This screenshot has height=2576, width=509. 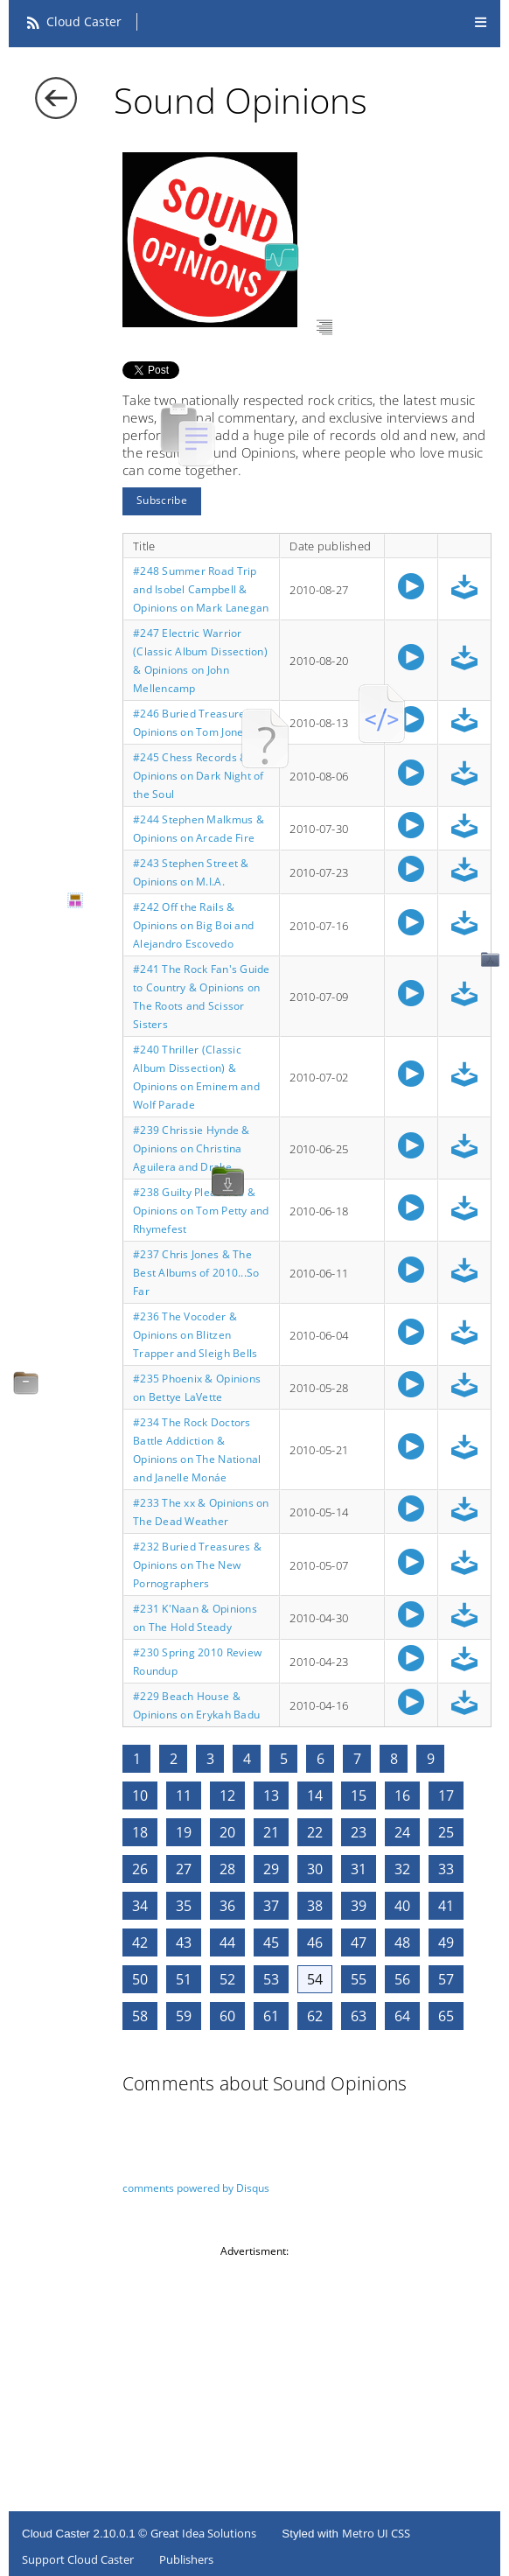 I want to click on open psensor temperature monitoring app, so click(x=282, y=257).